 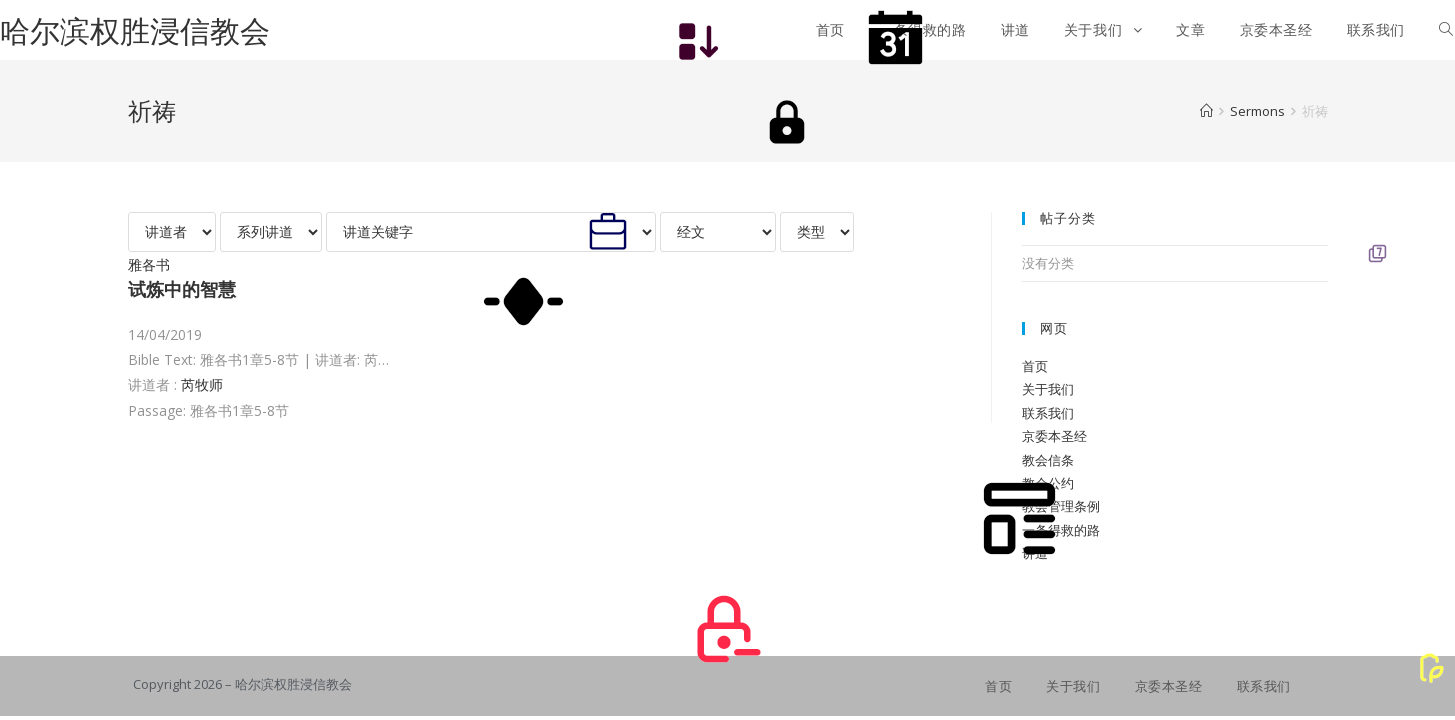 What do you see at coordinates (608, 233) in the screenshot?
I see `access work or business-related content` at bounding box center [608, 233].